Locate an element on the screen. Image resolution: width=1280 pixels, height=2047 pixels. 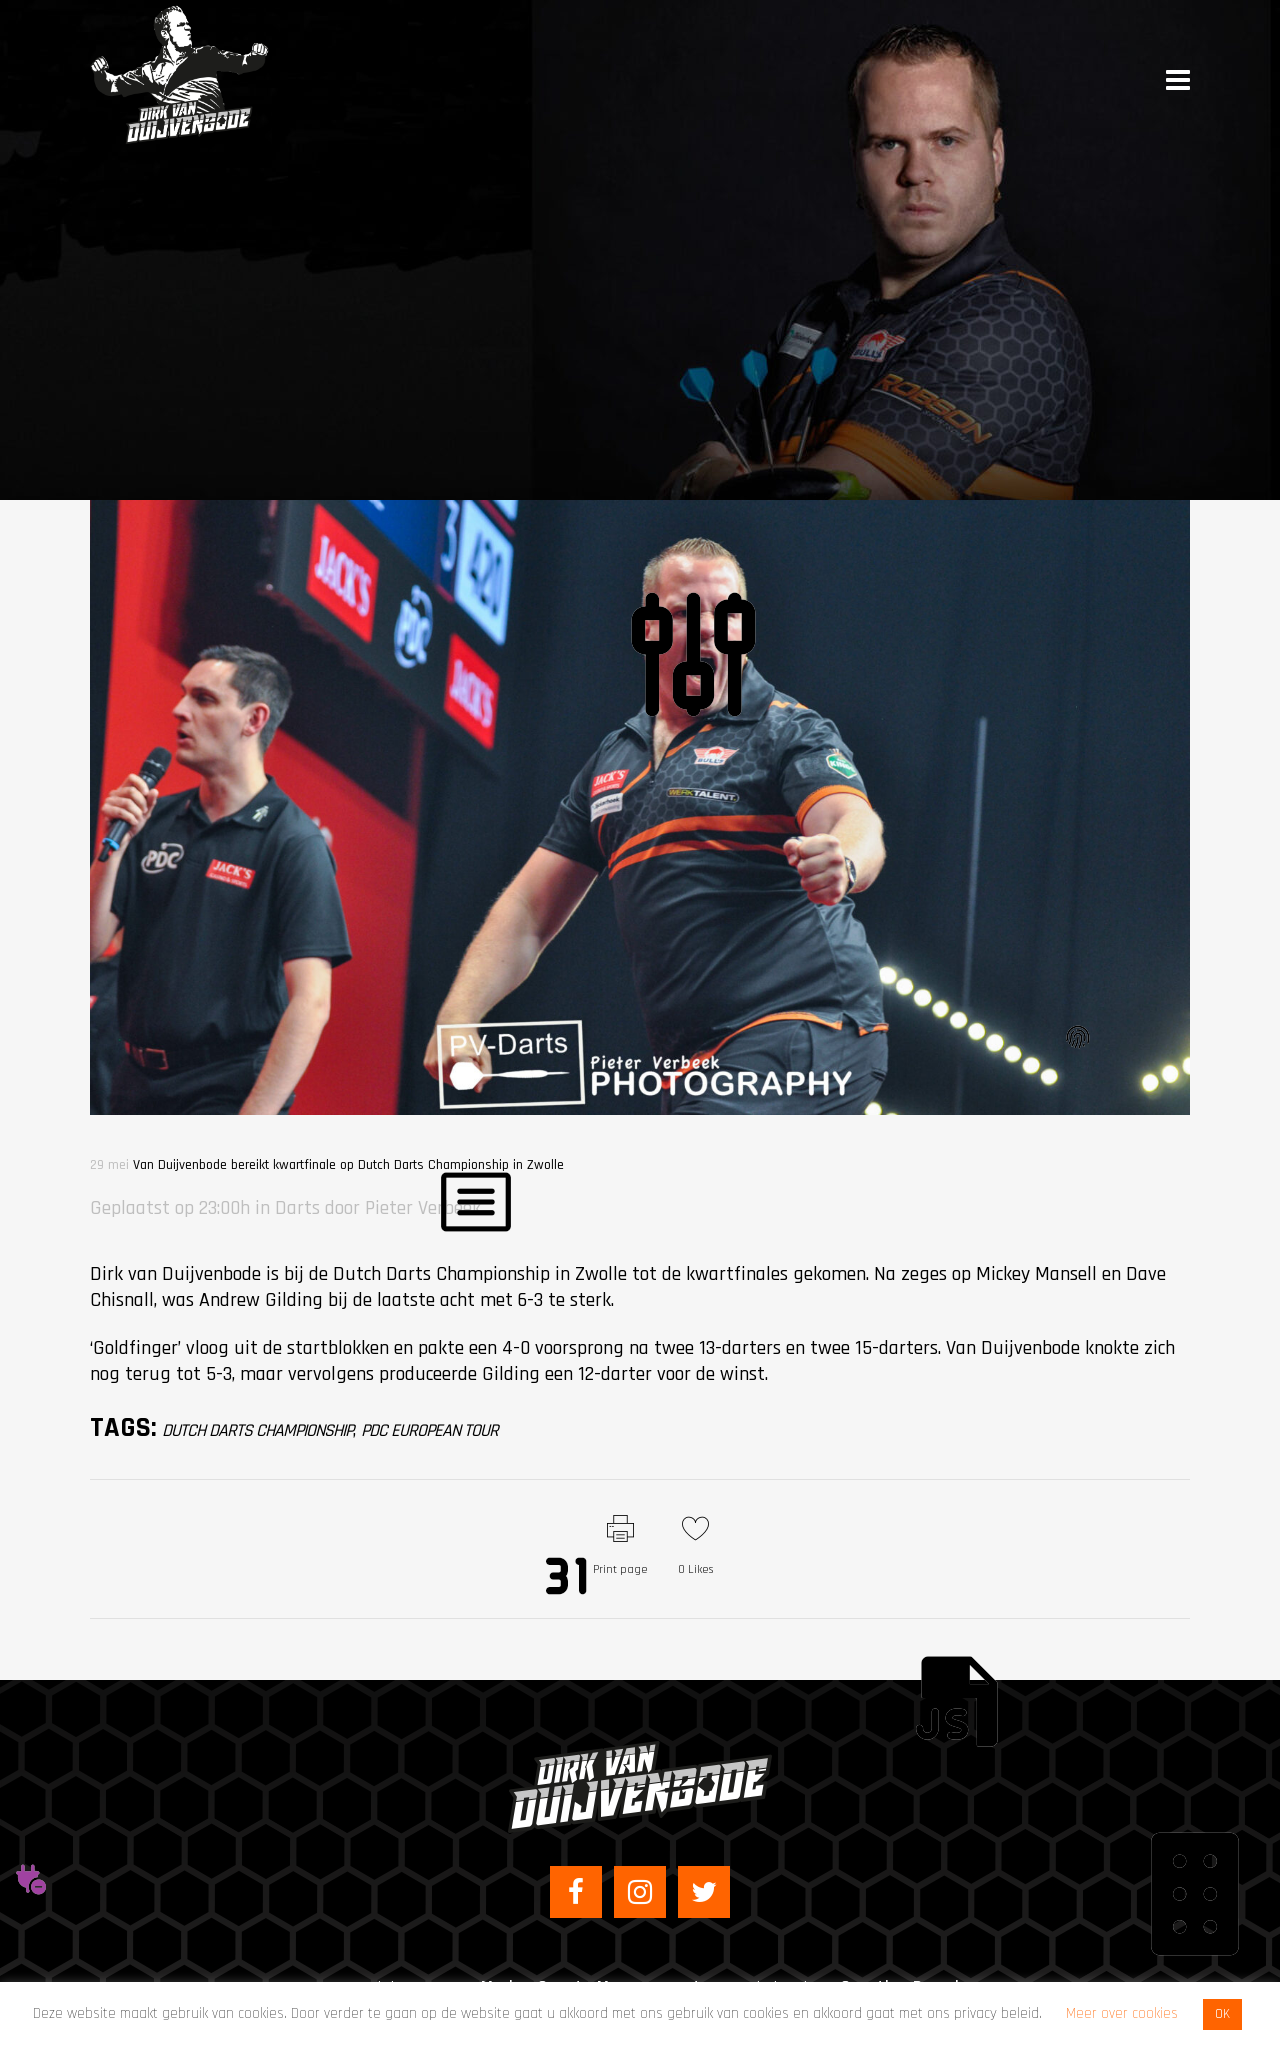
javascript file type indicator is located at coordinates (959, 1701).